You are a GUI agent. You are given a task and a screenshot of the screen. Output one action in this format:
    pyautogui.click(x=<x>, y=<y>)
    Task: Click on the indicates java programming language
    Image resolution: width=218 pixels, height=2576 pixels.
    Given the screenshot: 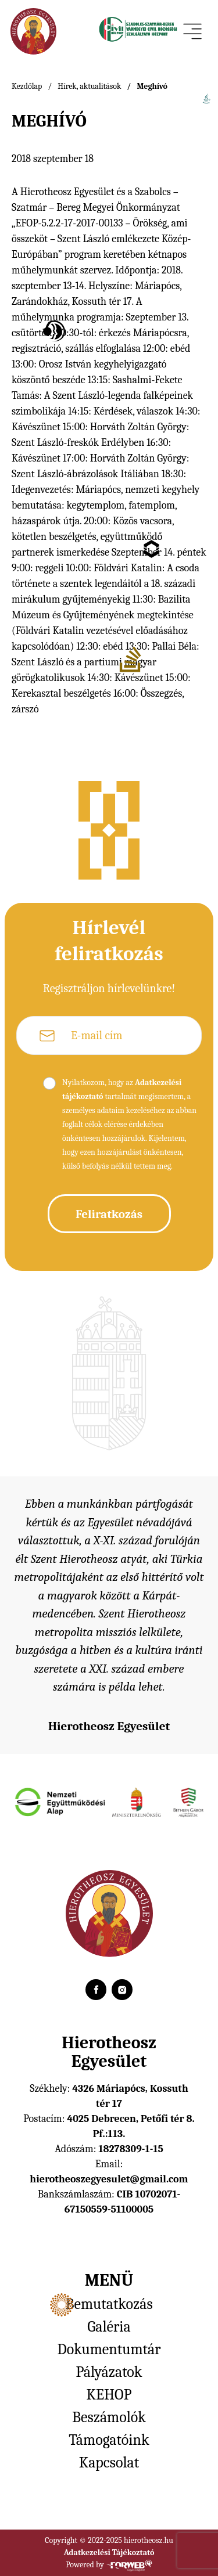 What is the action you would take?
    pyautogui.click(x=206, y=99)
    